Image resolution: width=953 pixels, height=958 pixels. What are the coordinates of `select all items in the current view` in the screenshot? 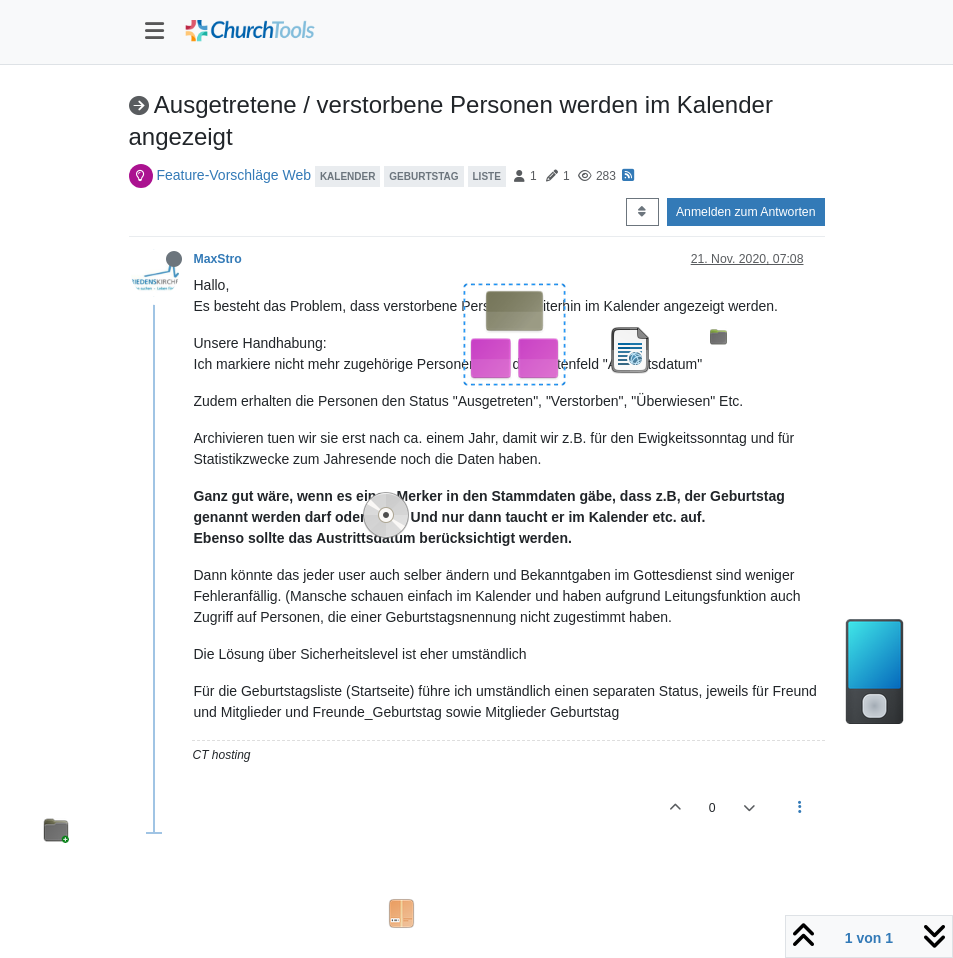 It's located at (514, 334).